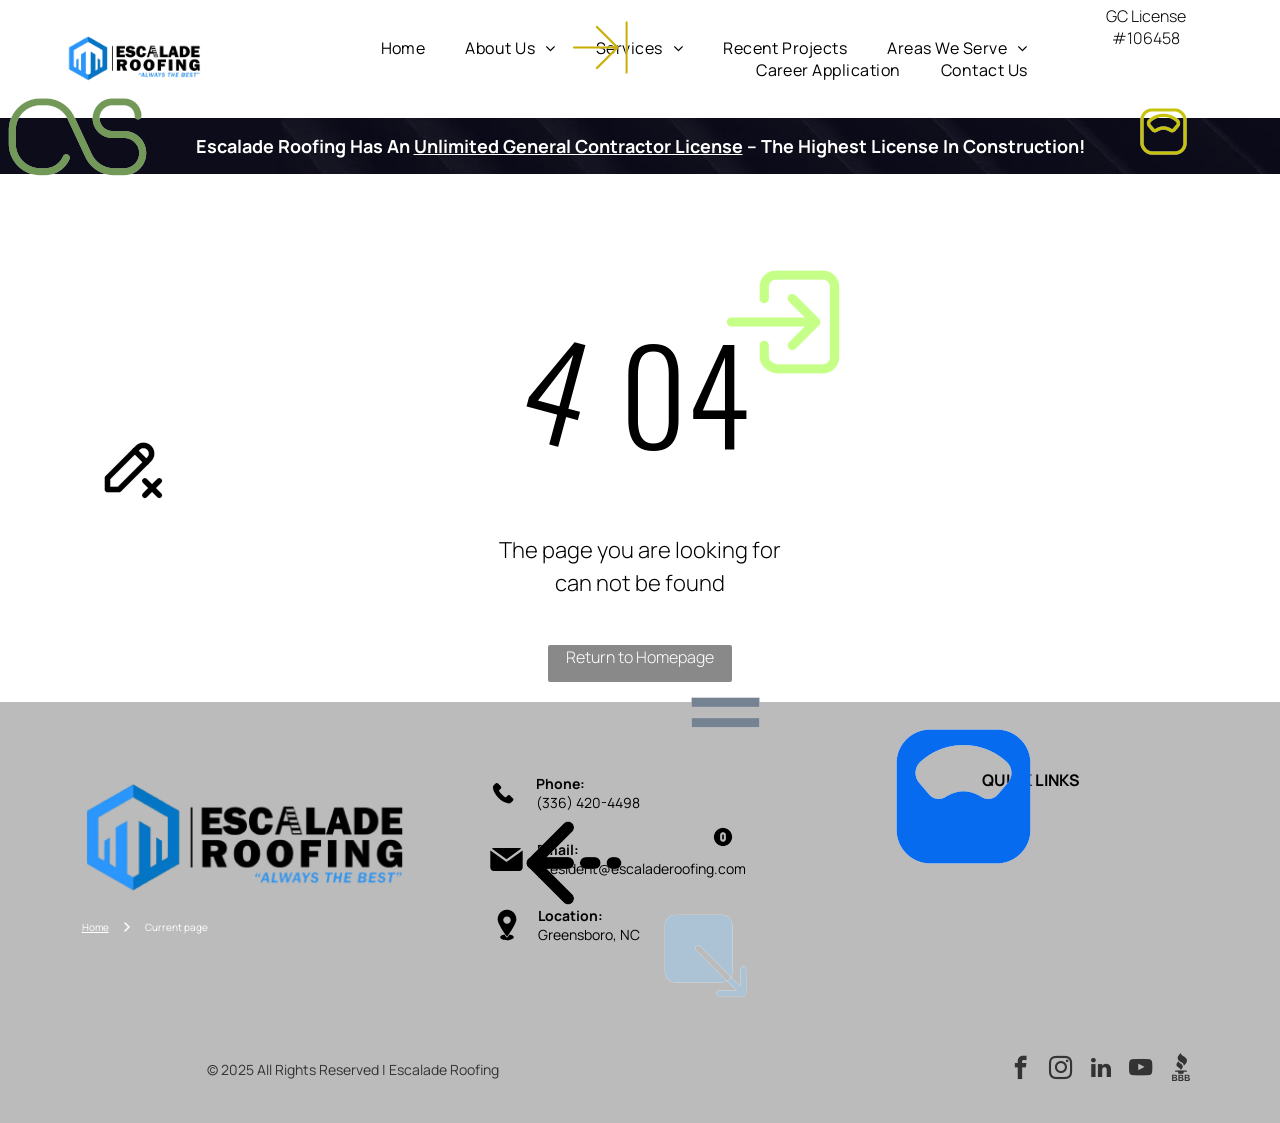 The height and width of the screenshot is (1123, 1280). I want to click on reorder or rearrange list items, so click(725, 712).